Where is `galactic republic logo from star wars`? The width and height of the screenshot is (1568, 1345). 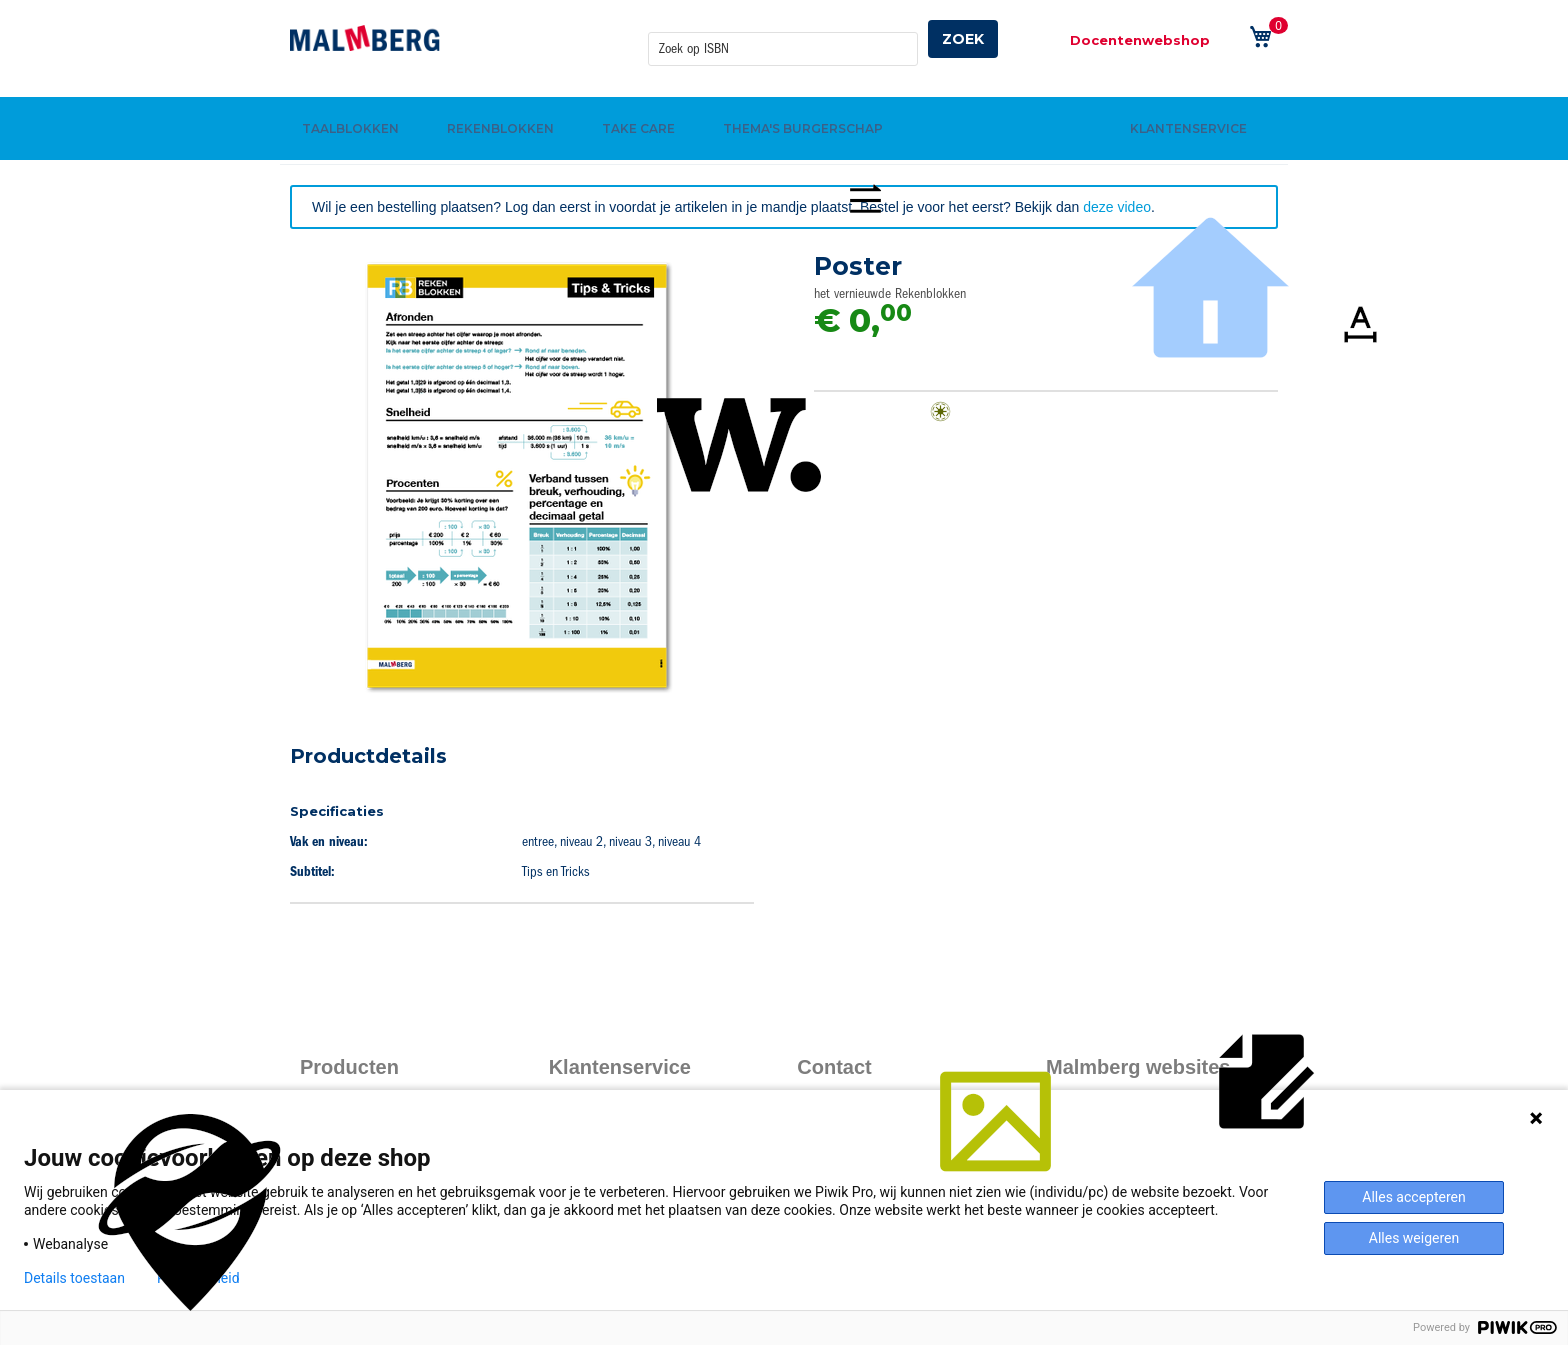
galactic republic logo from star wars is located at coordinates (940, 411).